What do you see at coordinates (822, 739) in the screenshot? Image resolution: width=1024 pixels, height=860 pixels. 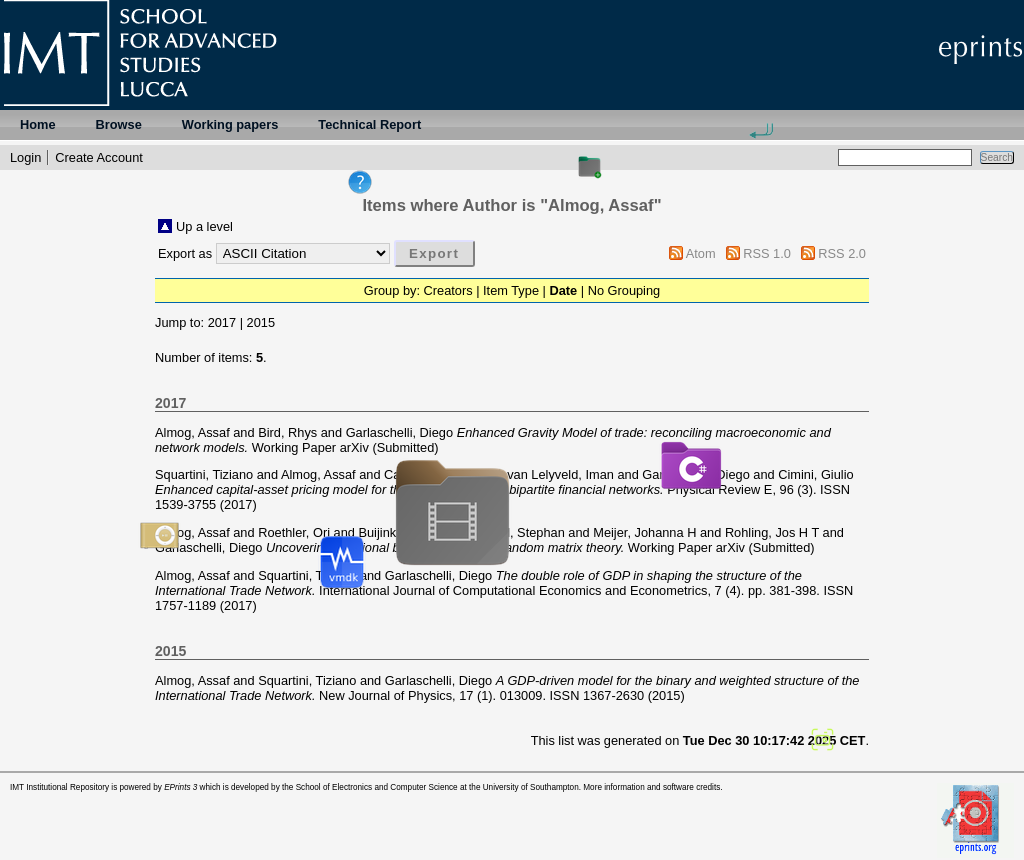 I see `take a screenshot` at bounding box center [822, 739].